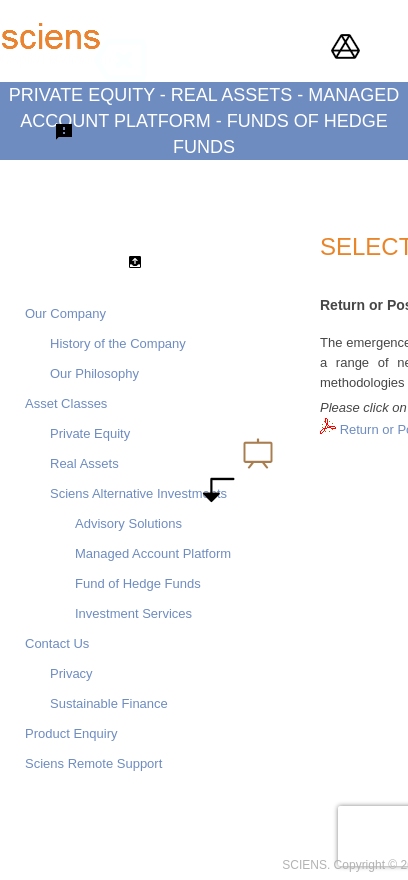 The height and width of the screenshot is (880, 408). Describe the element at coordinates (122, 60) in the screenshot. I see `delete the previous character` at that location.